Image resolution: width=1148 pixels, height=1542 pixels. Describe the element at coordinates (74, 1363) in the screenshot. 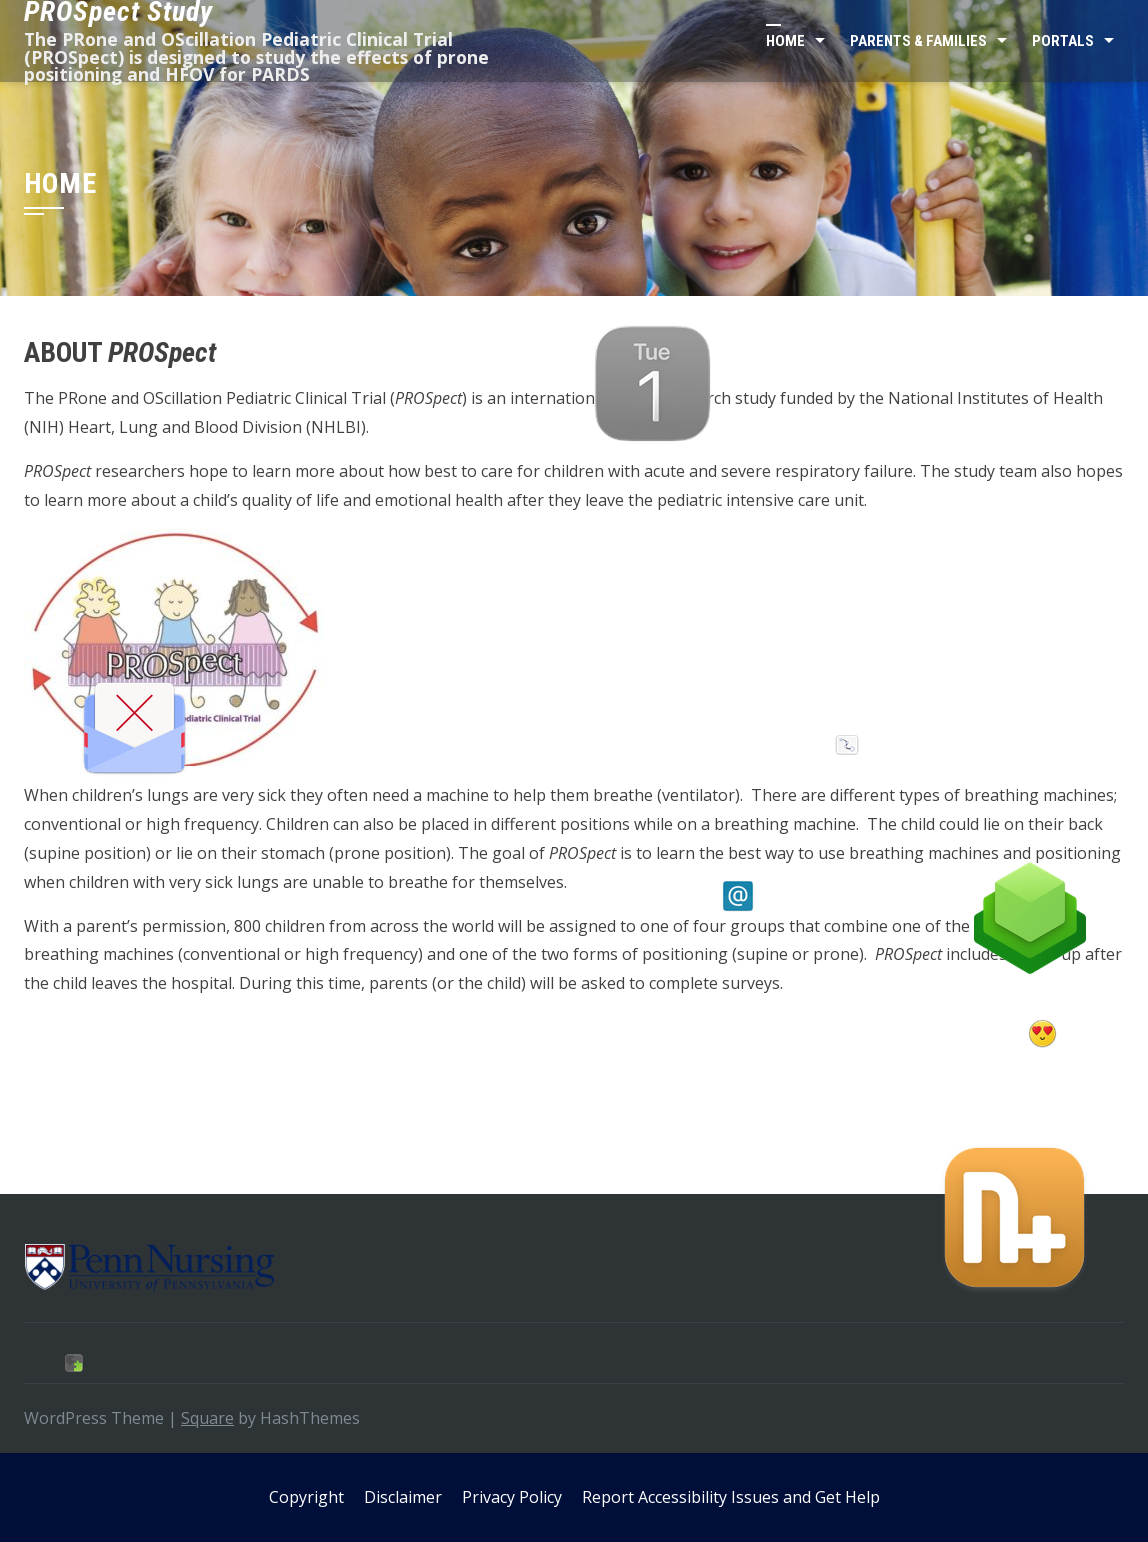

I see `manage gnome shell extensions` at that location.